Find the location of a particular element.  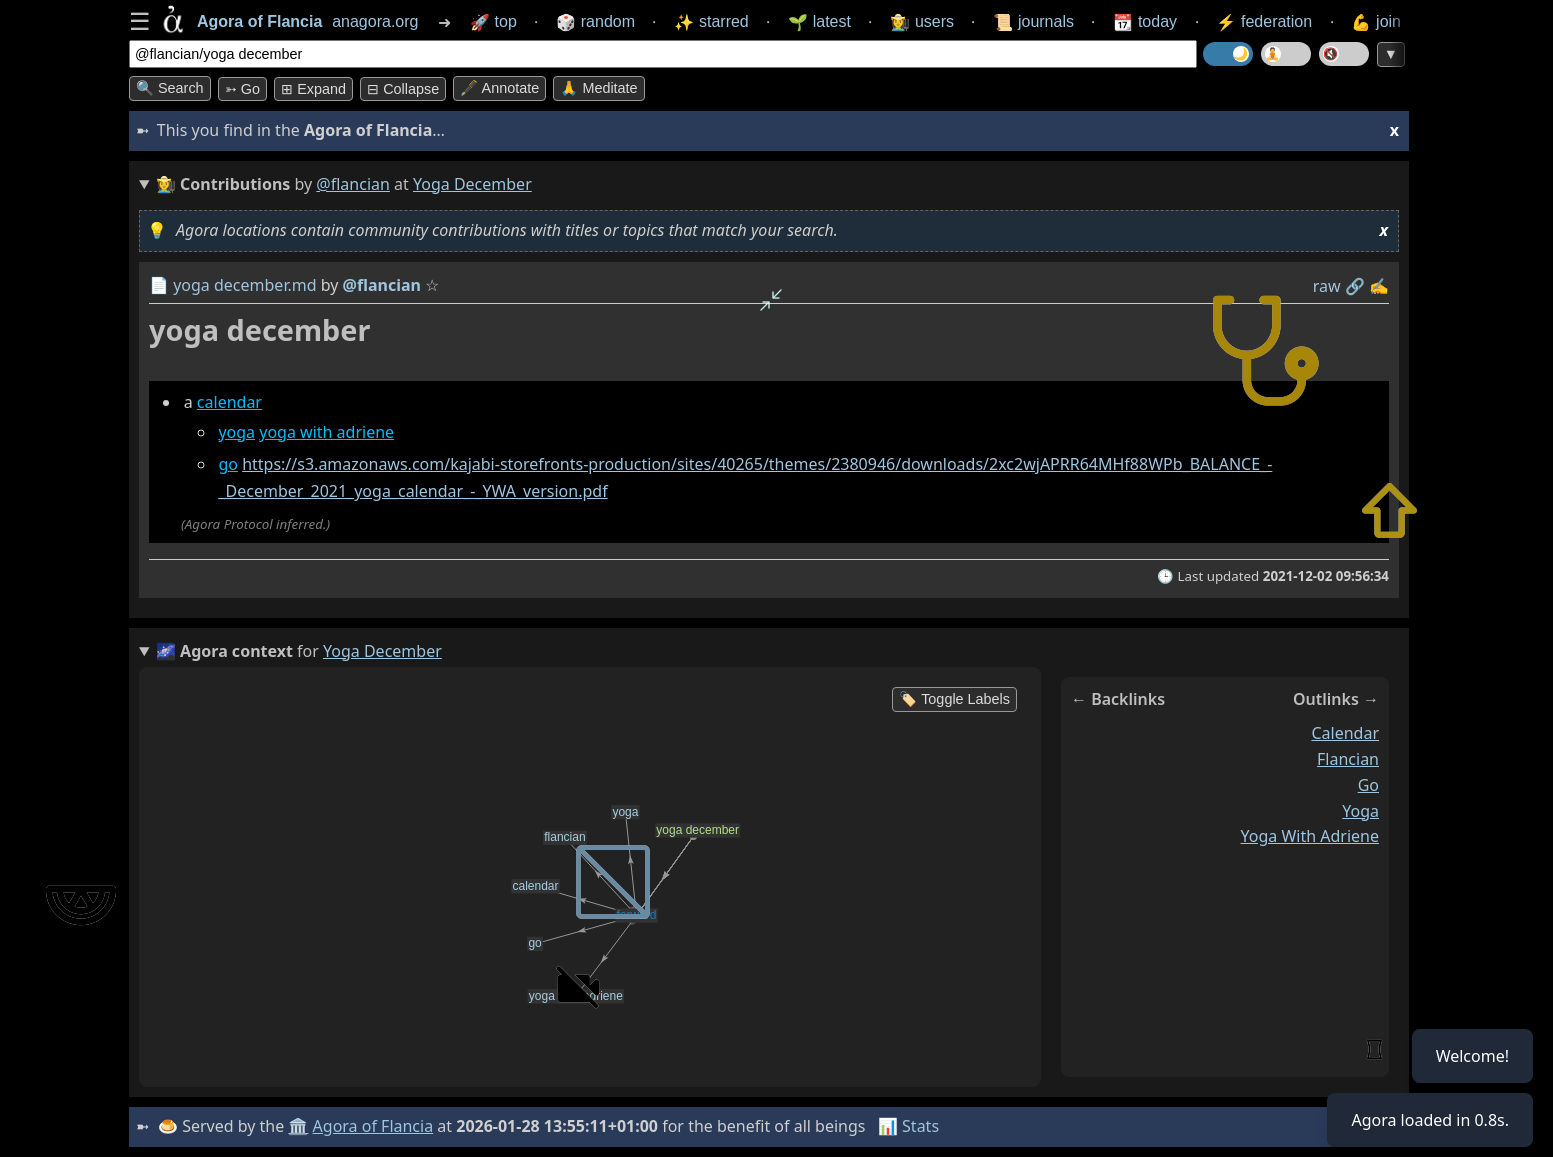

switch to vertical panorama mode is located at coordinates (1374, 1049).